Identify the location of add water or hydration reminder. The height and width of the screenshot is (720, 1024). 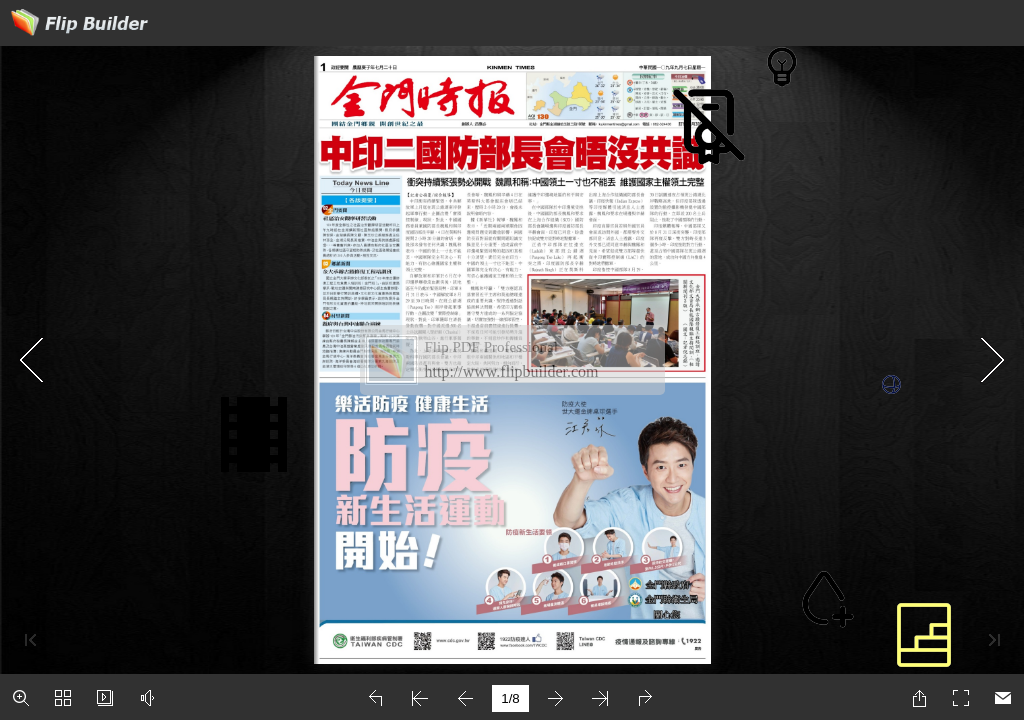
(824, 598).